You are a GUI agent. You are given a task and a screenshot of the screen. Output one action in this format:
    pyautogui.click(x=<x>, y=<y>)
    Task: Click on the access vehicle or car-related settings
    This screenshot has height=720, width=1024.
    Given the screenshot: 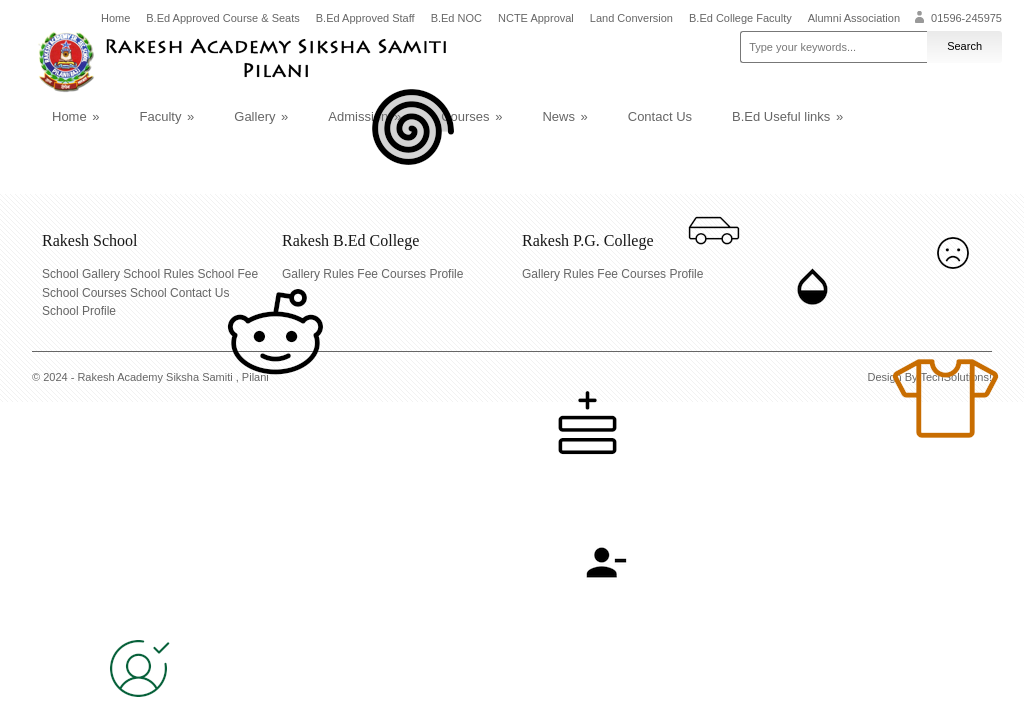 What is the action you would take?
    pyautogui.click(x=714, y=229)
    